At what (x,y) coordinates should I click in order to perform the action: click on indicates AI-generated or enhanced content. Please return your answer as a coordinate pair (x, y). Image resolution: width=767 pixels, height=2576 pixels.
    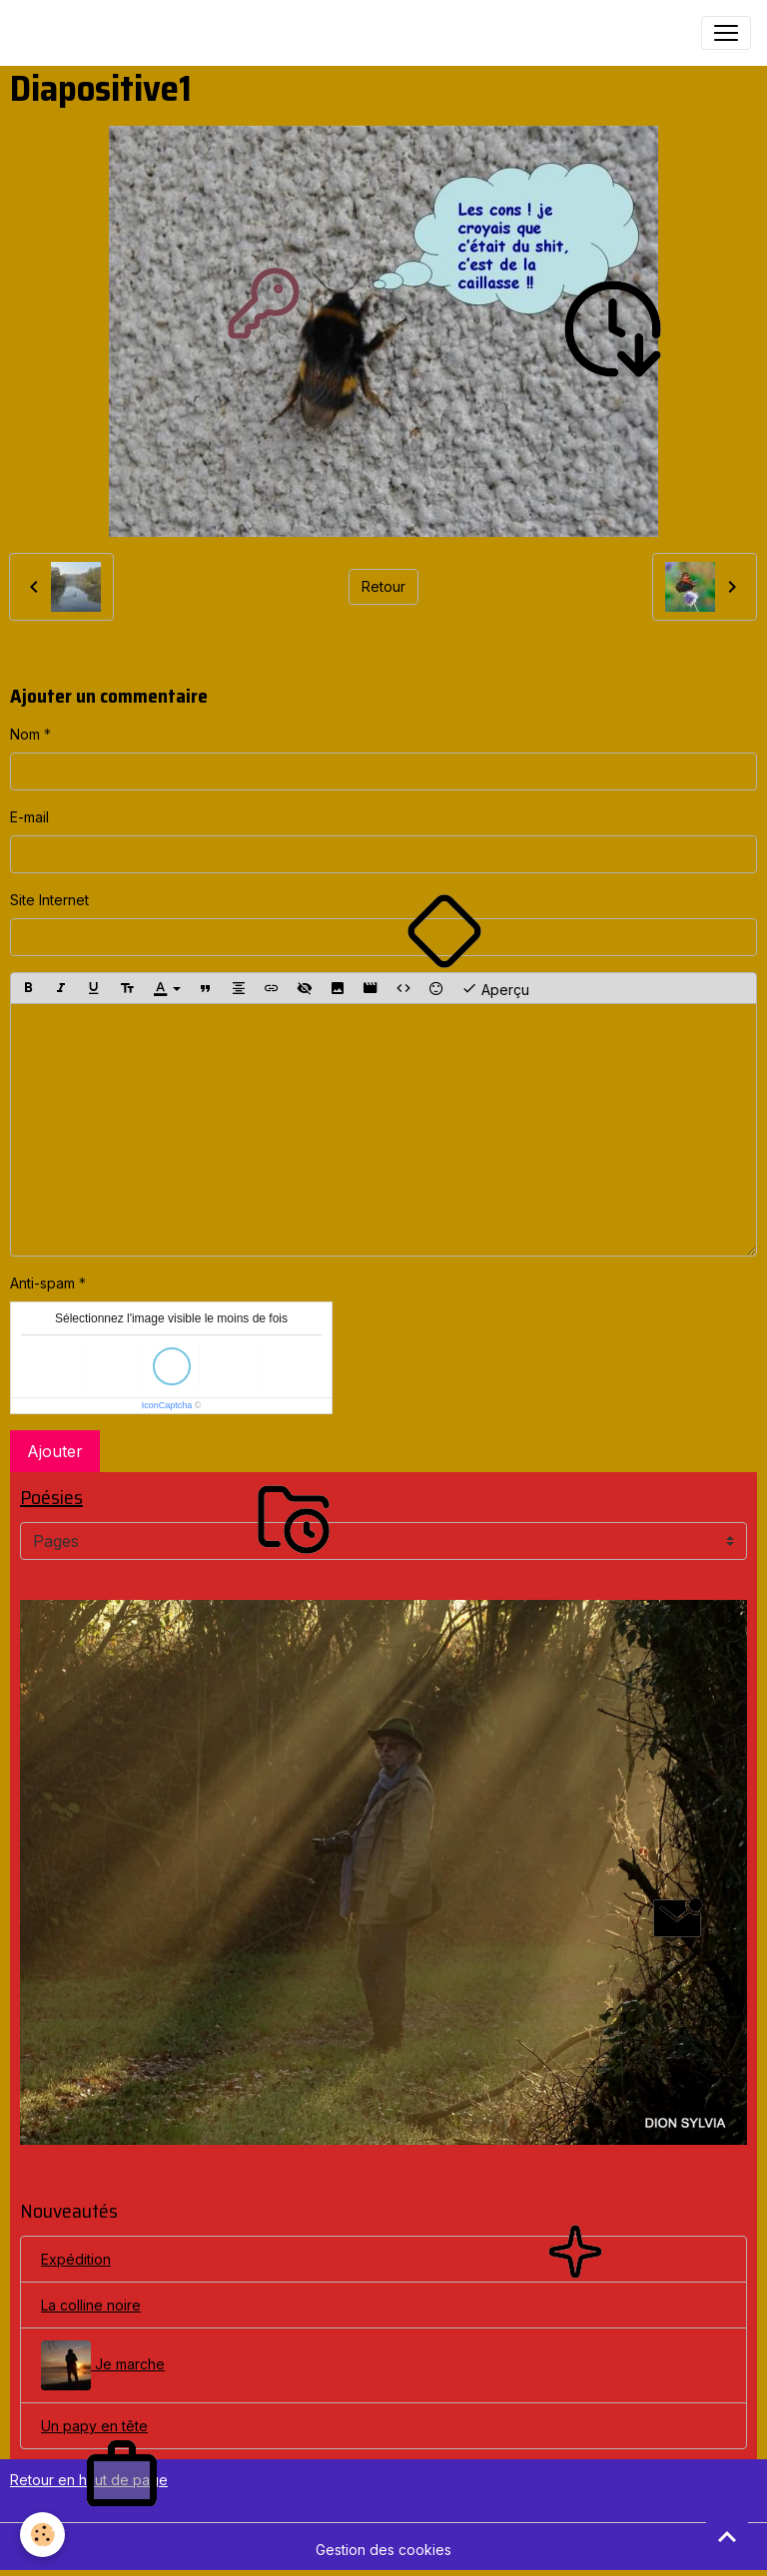
    Looking at the image, I should click on (575, 2252).